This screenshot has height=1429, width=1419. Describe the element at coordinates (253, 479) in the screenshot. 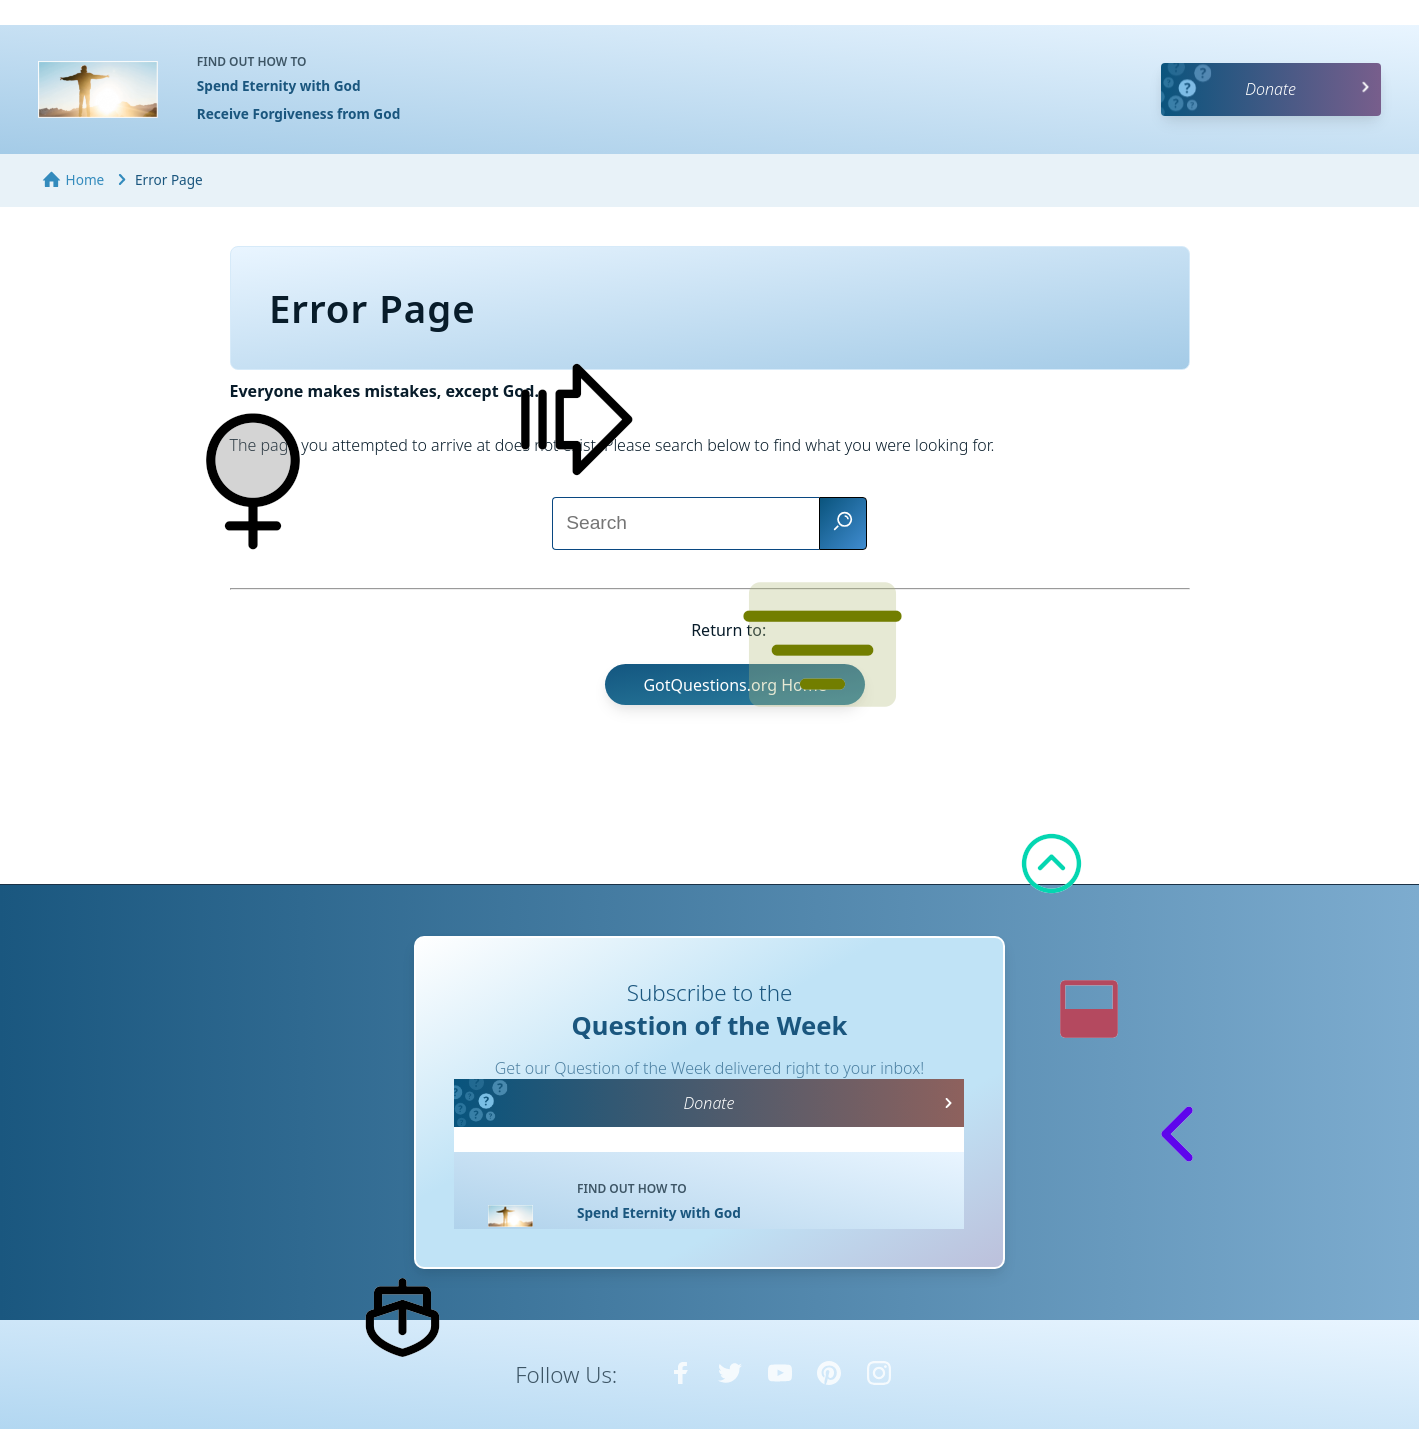

I see `indicates female gender option` at that location.